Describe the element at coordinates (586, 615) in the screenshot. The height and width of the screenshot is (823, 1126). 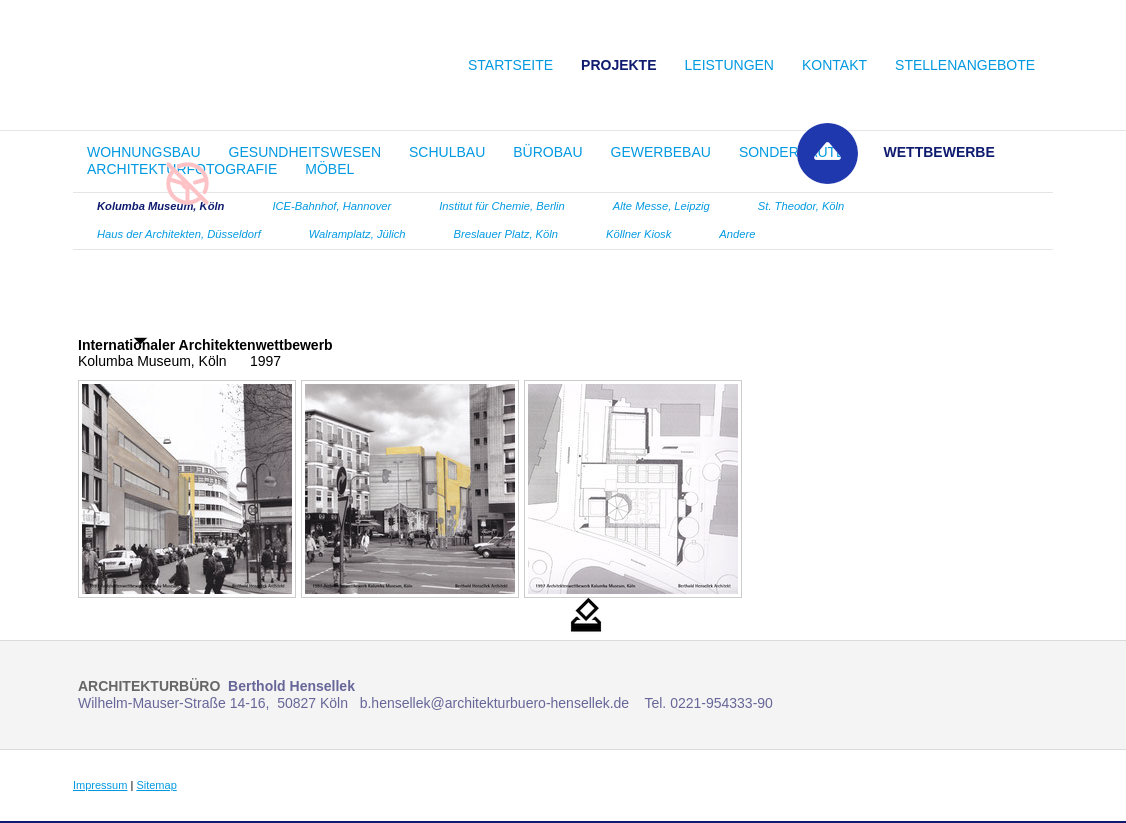
I see `cast your vote or submit a ballot` at that location.